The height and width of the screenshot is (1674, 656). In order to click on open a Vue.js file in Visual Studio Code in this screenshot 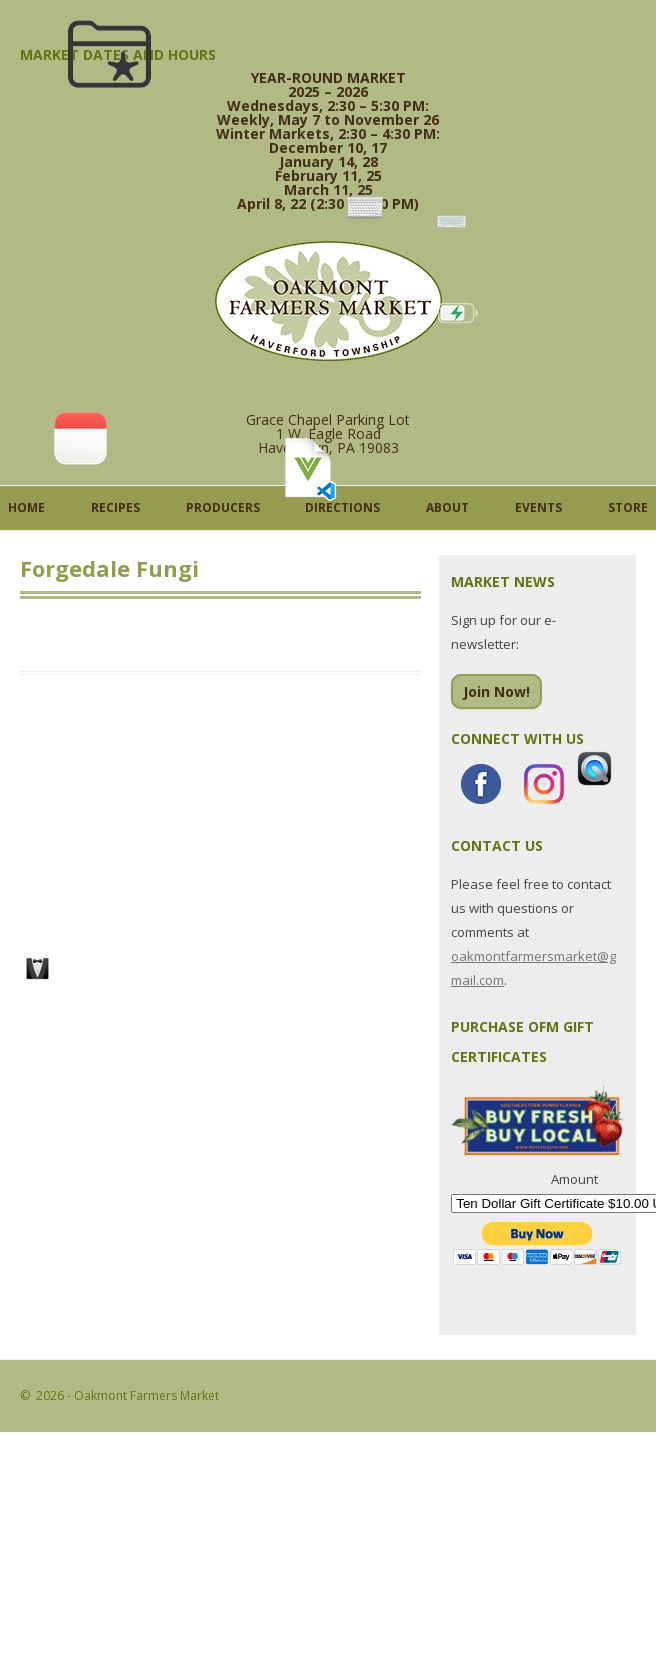, I will do `click(308, 469)`.